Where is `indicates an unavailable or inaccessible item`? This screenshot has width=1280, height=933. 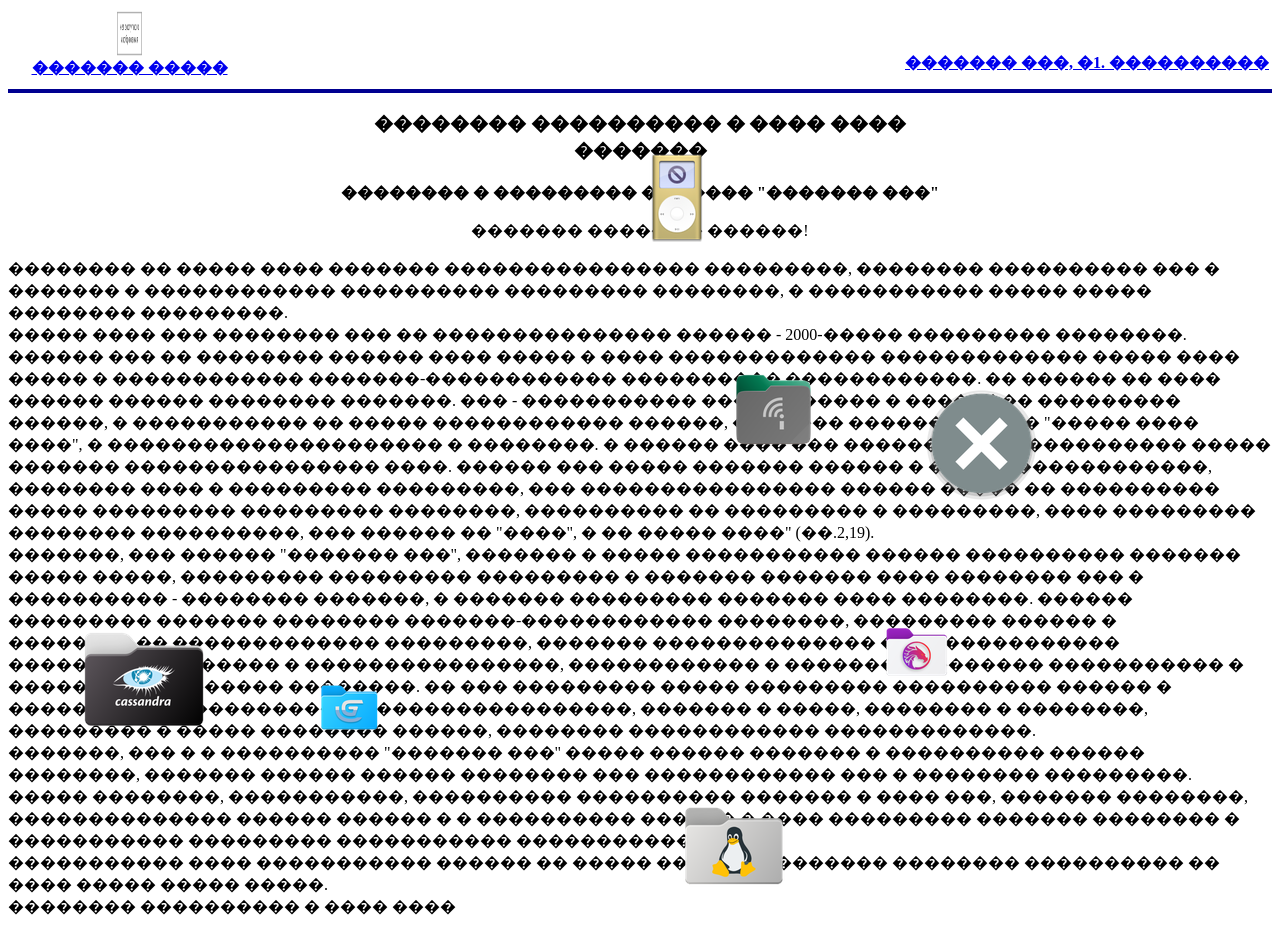
indicates an unavailable or inaccessible item is located at coordinates (981, 443).